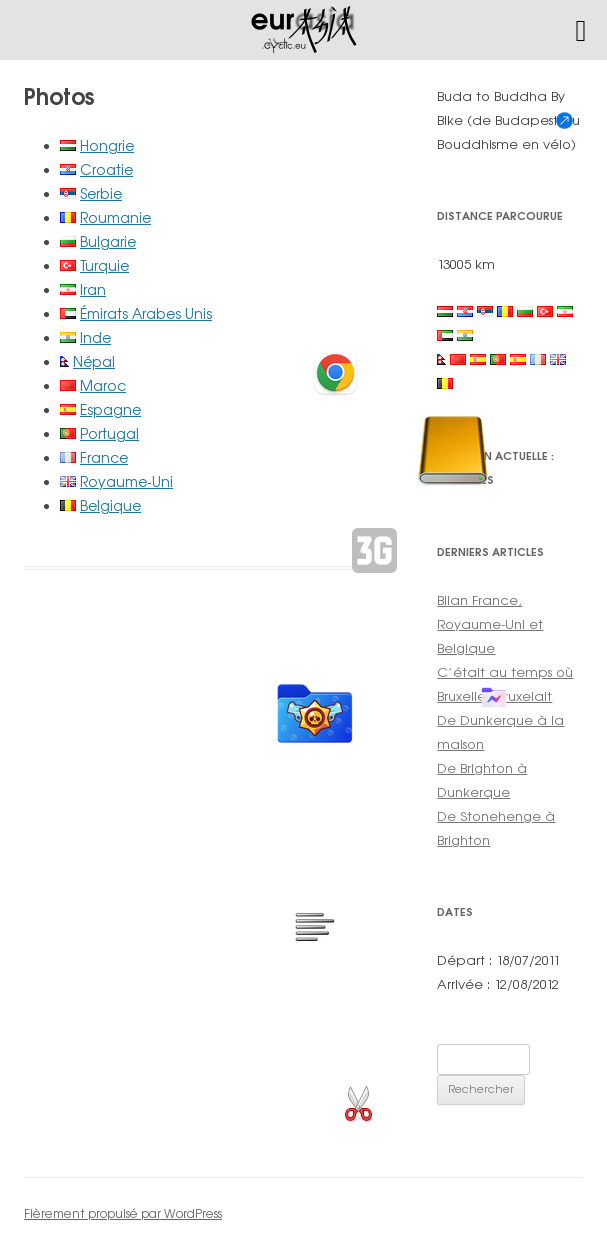 Image resolution: width=607 pixels, height=1250 pixels. What do you see at coordinates (315, 927) in the screenshot?
I see `align text to the left margin` at bounding box center [315, 927].